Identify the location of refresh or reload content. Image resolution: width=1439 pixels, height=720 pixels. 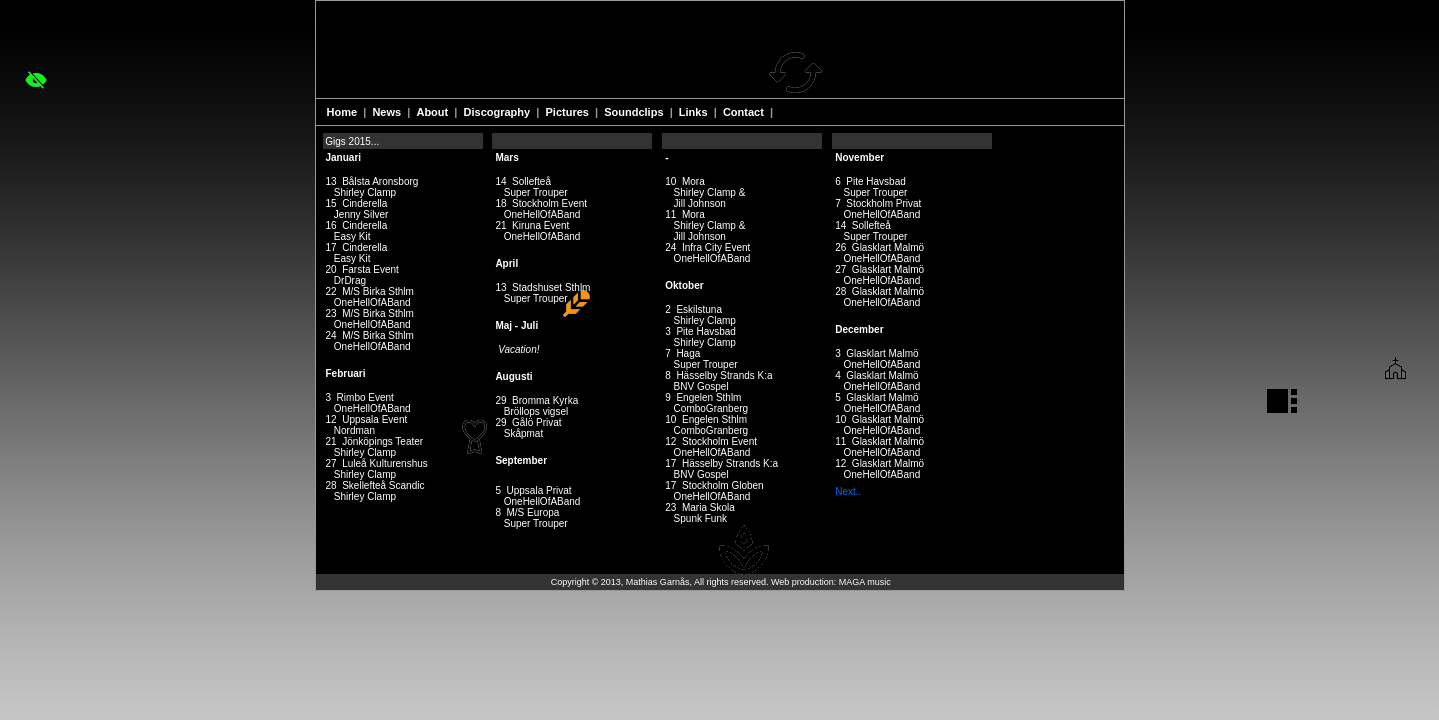
(795, 72).